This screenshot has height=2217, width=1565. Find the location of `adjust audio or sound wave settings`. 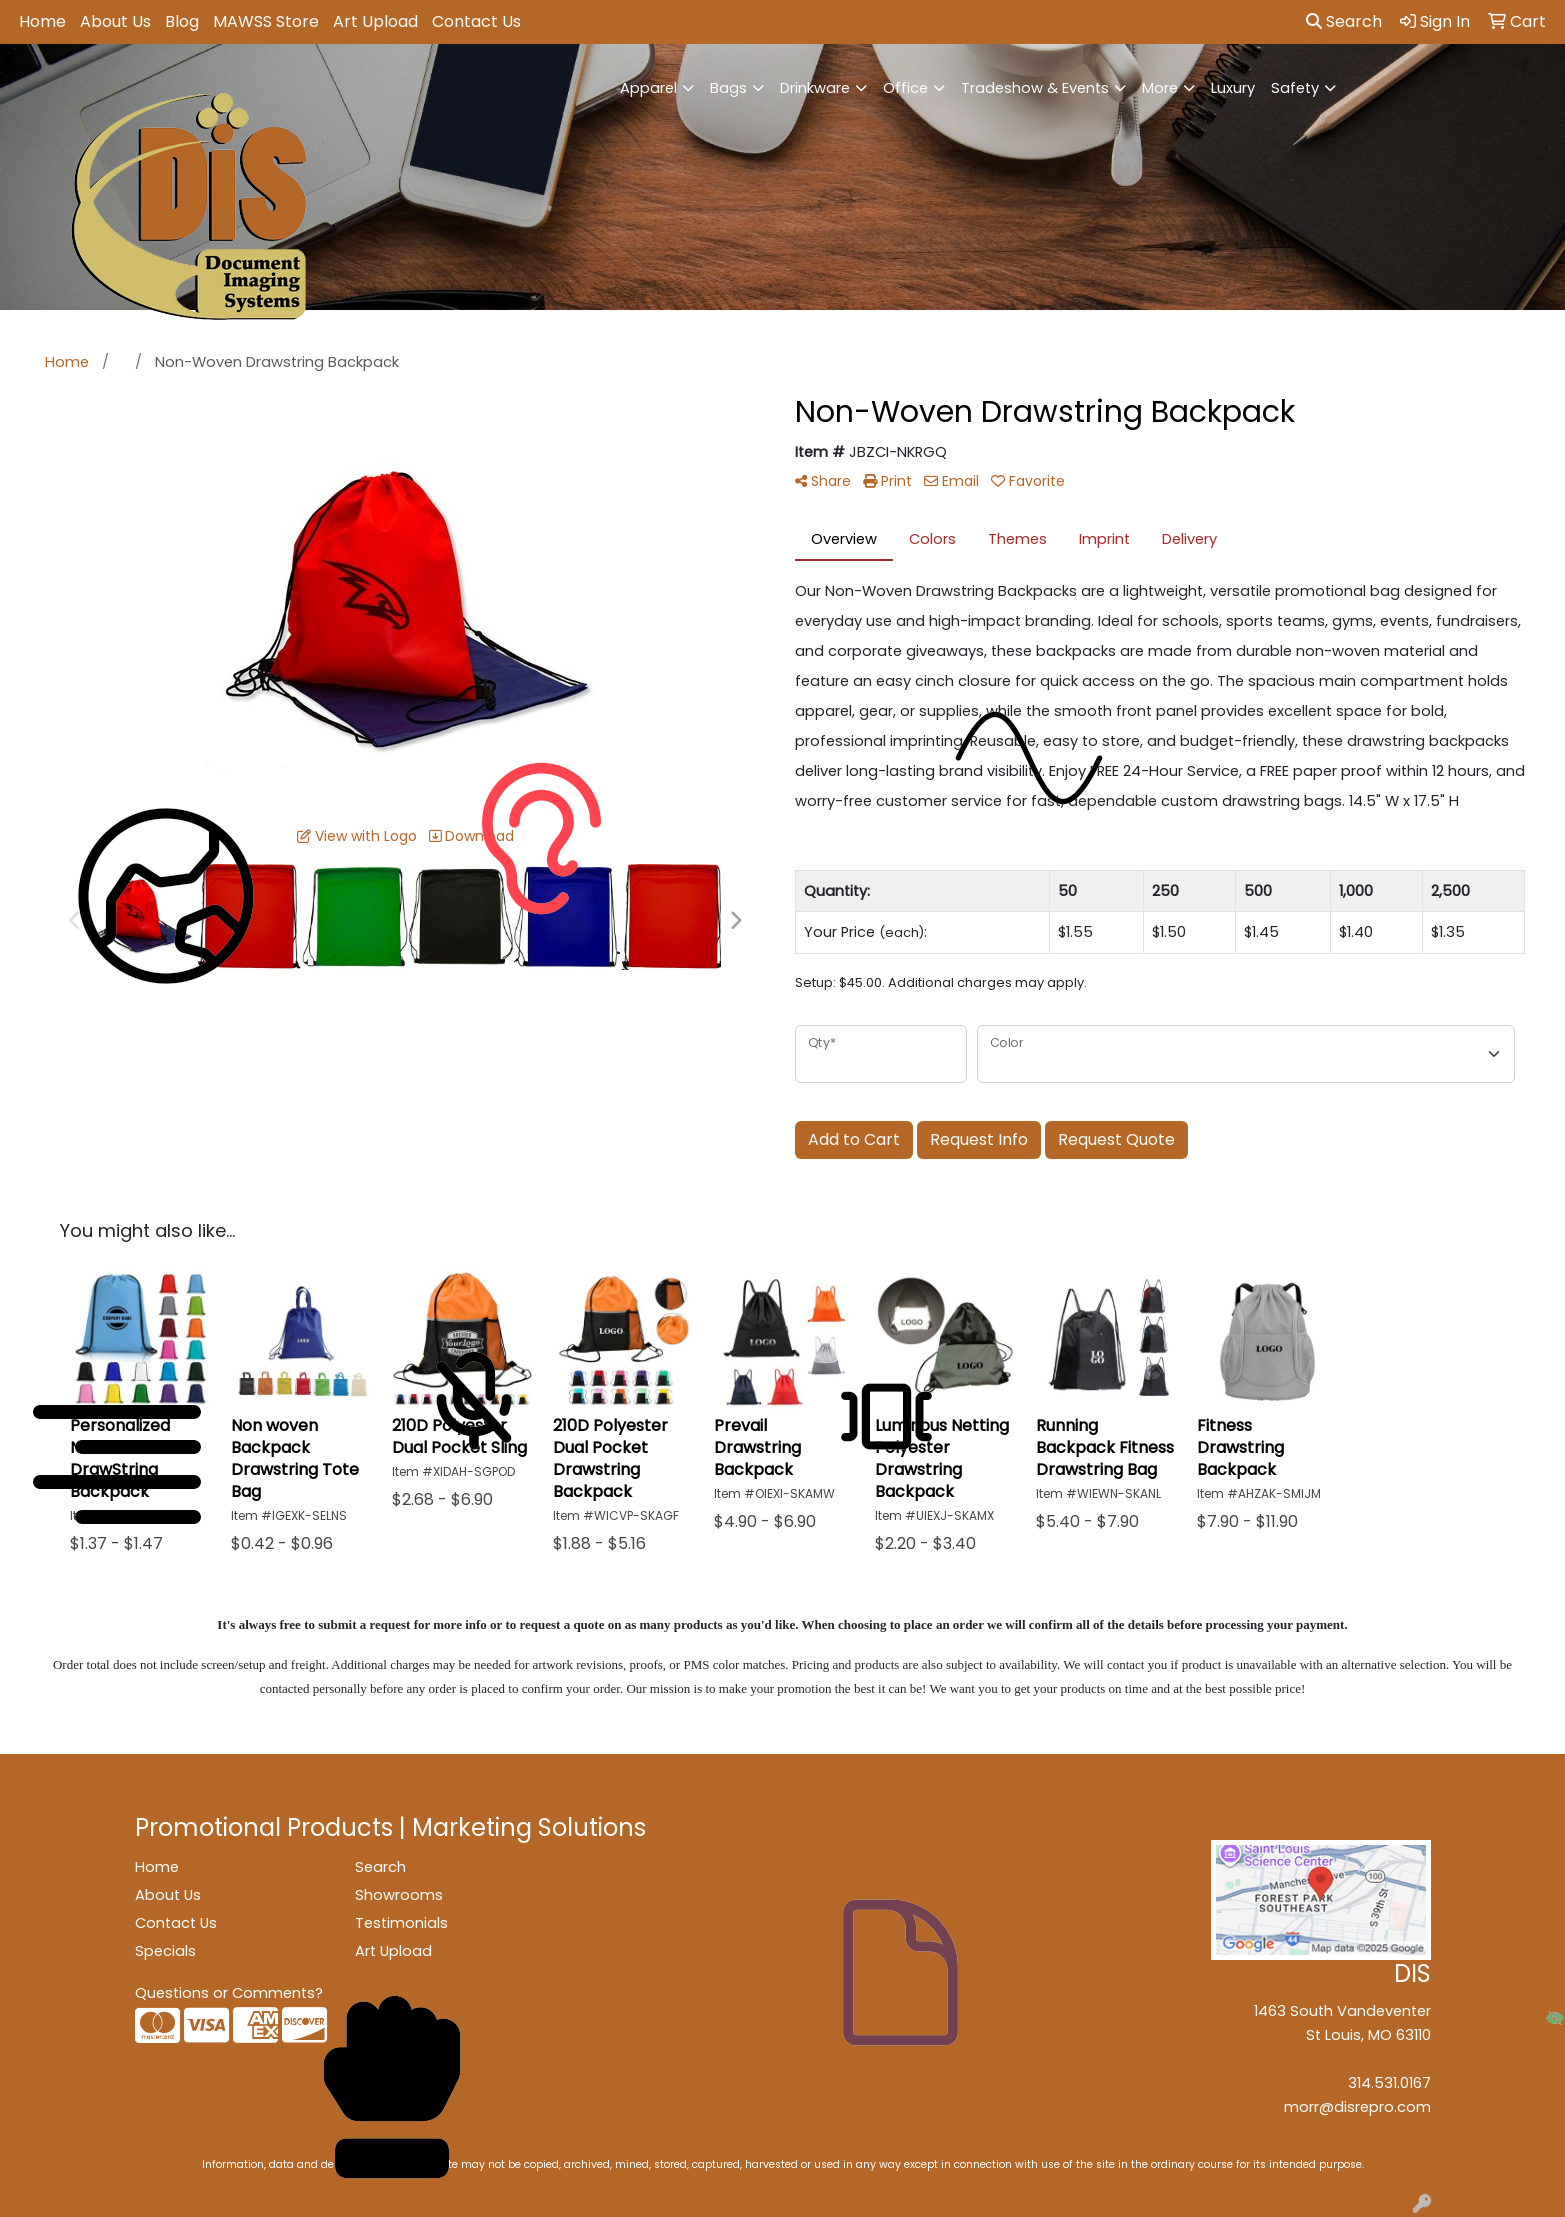

adjust audio or sound wave settings is located at coordinates (1029, 758).